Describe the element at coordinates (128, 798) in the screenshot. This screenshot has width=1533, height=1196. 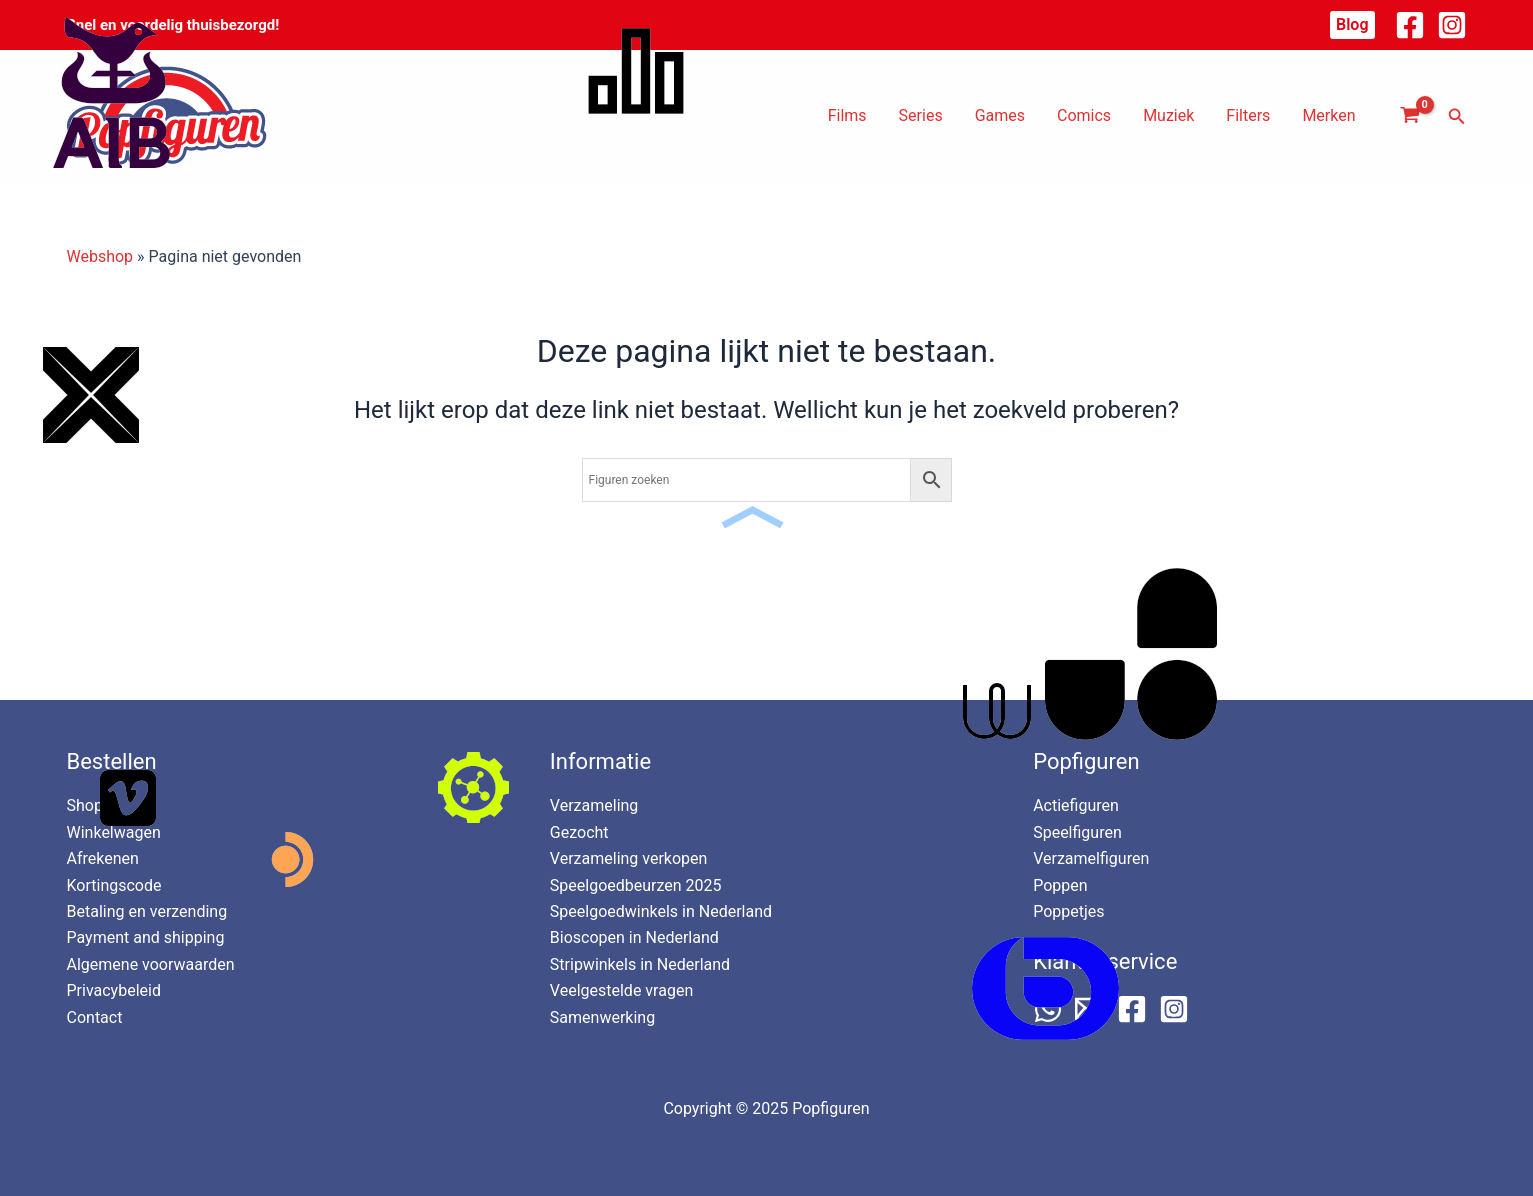
I see `open Vimeo app or website` at that location.